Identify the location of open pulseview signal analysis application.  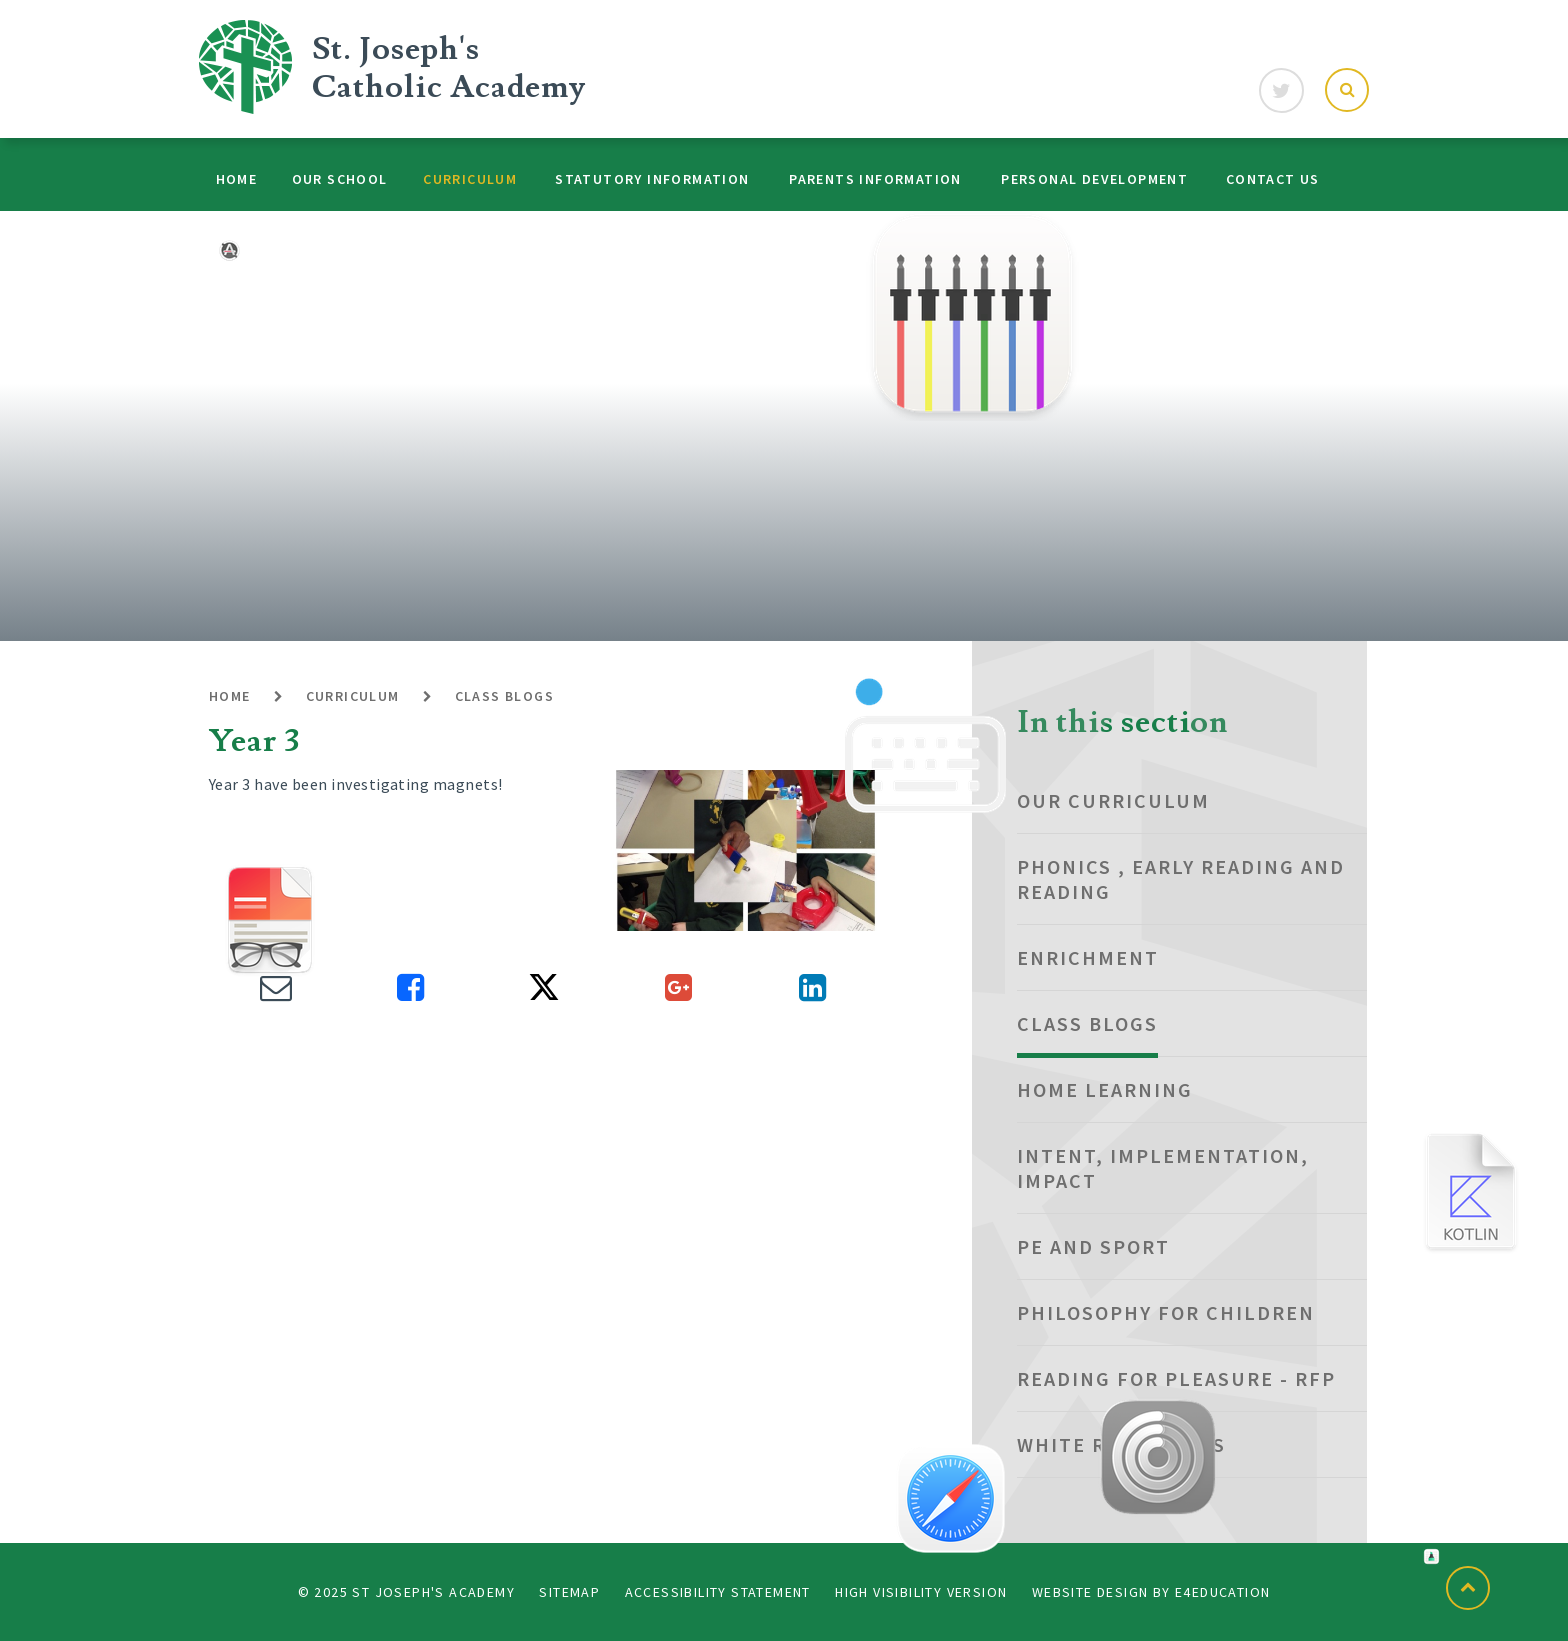
(970, 311).